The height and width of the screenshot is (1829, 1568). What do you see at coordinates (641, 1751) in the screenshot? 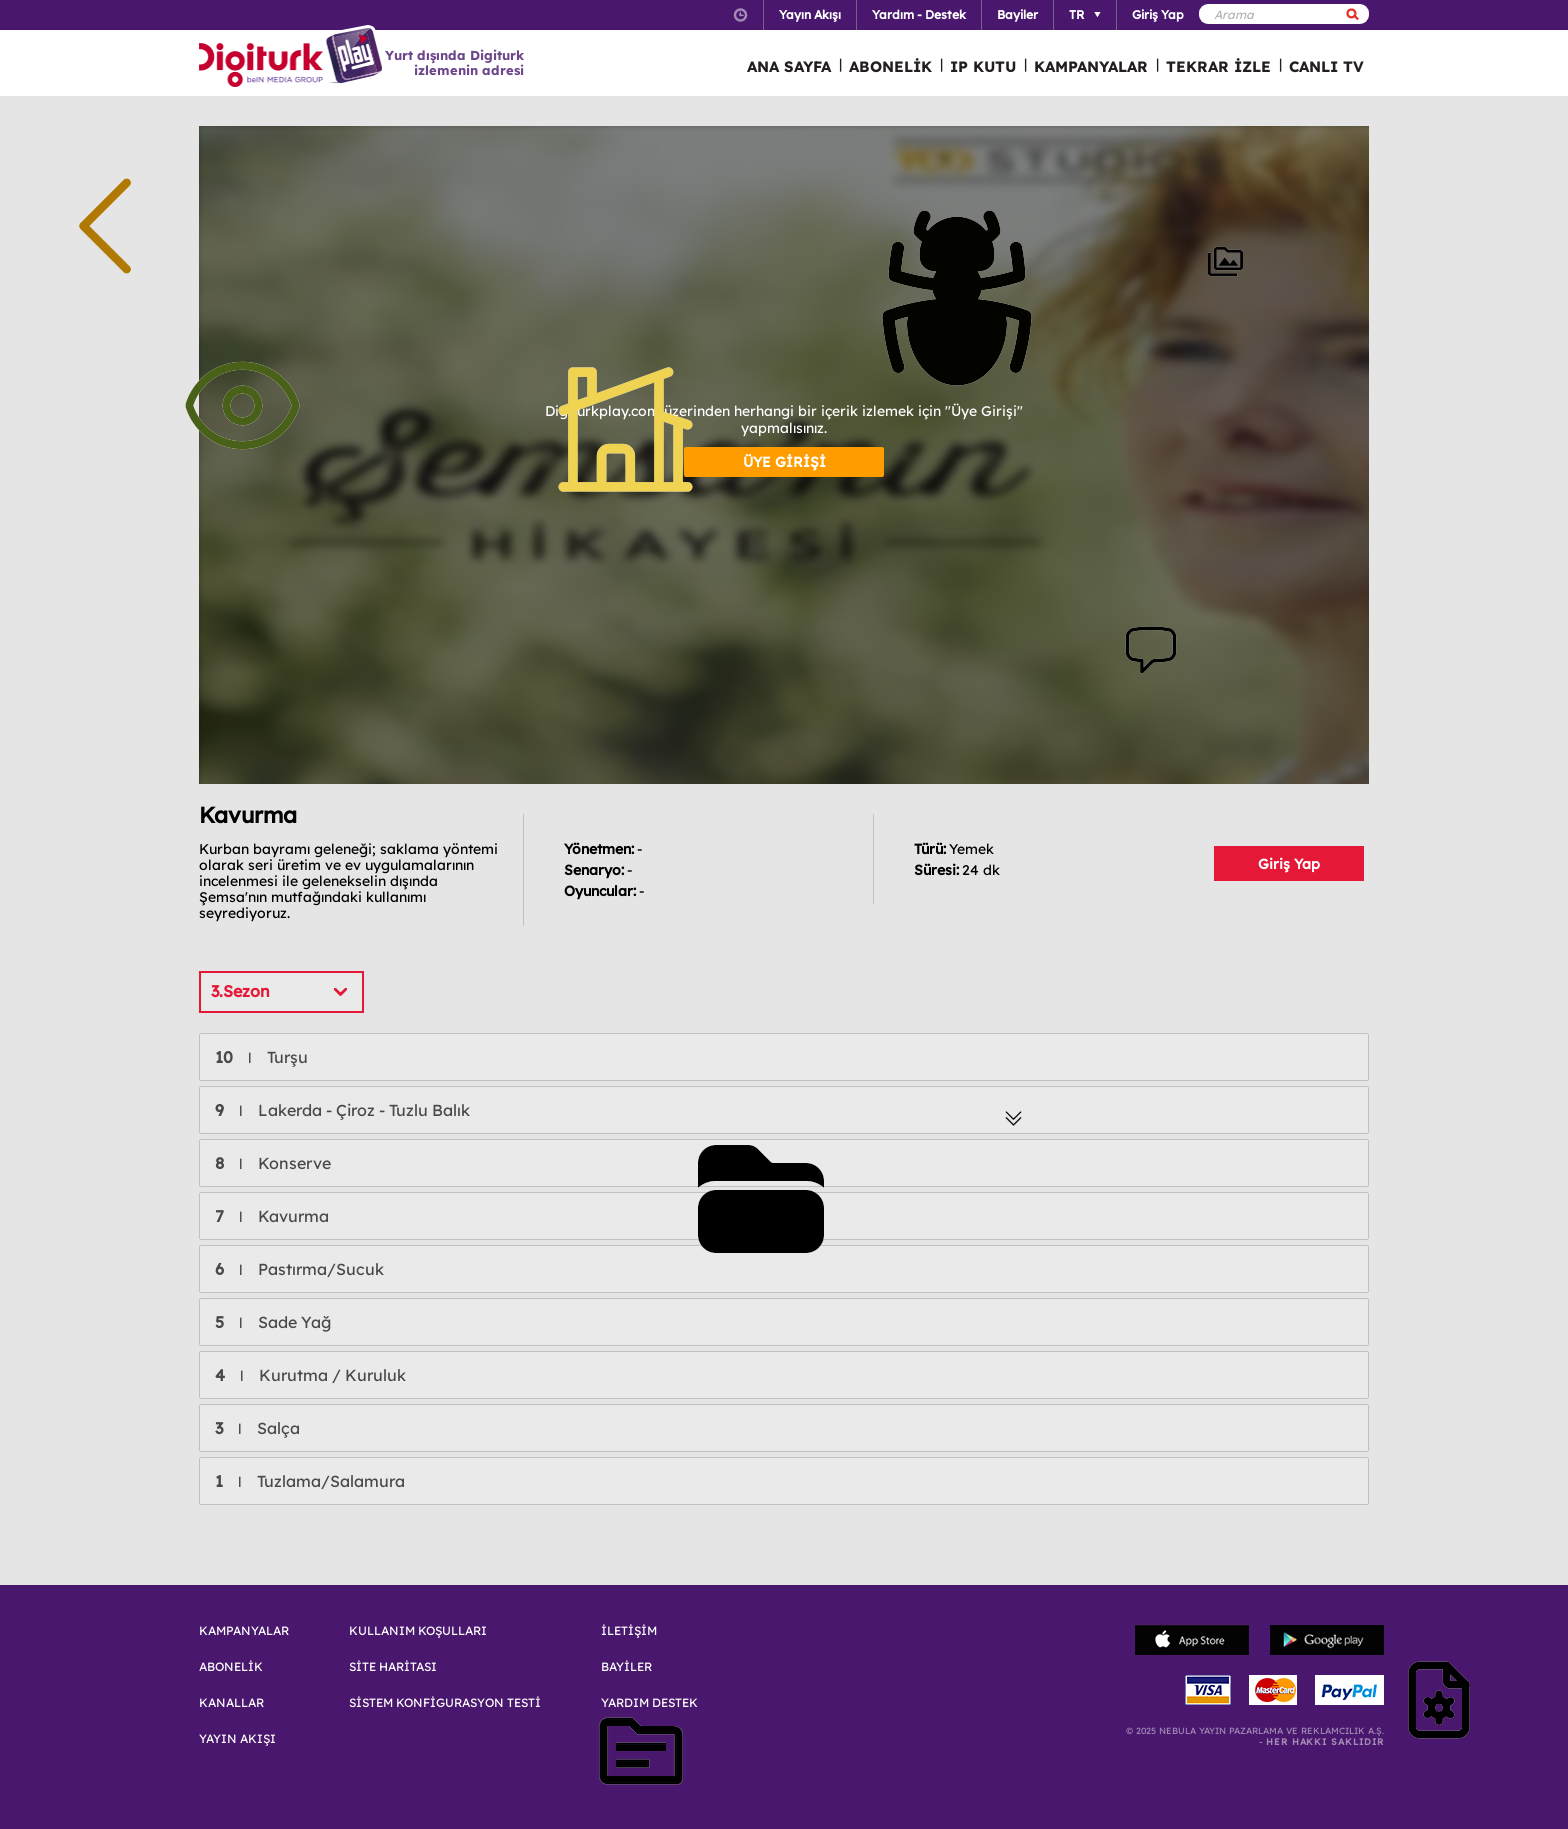
I see `access topic folders or categories` at bounding box center [641, 1751].